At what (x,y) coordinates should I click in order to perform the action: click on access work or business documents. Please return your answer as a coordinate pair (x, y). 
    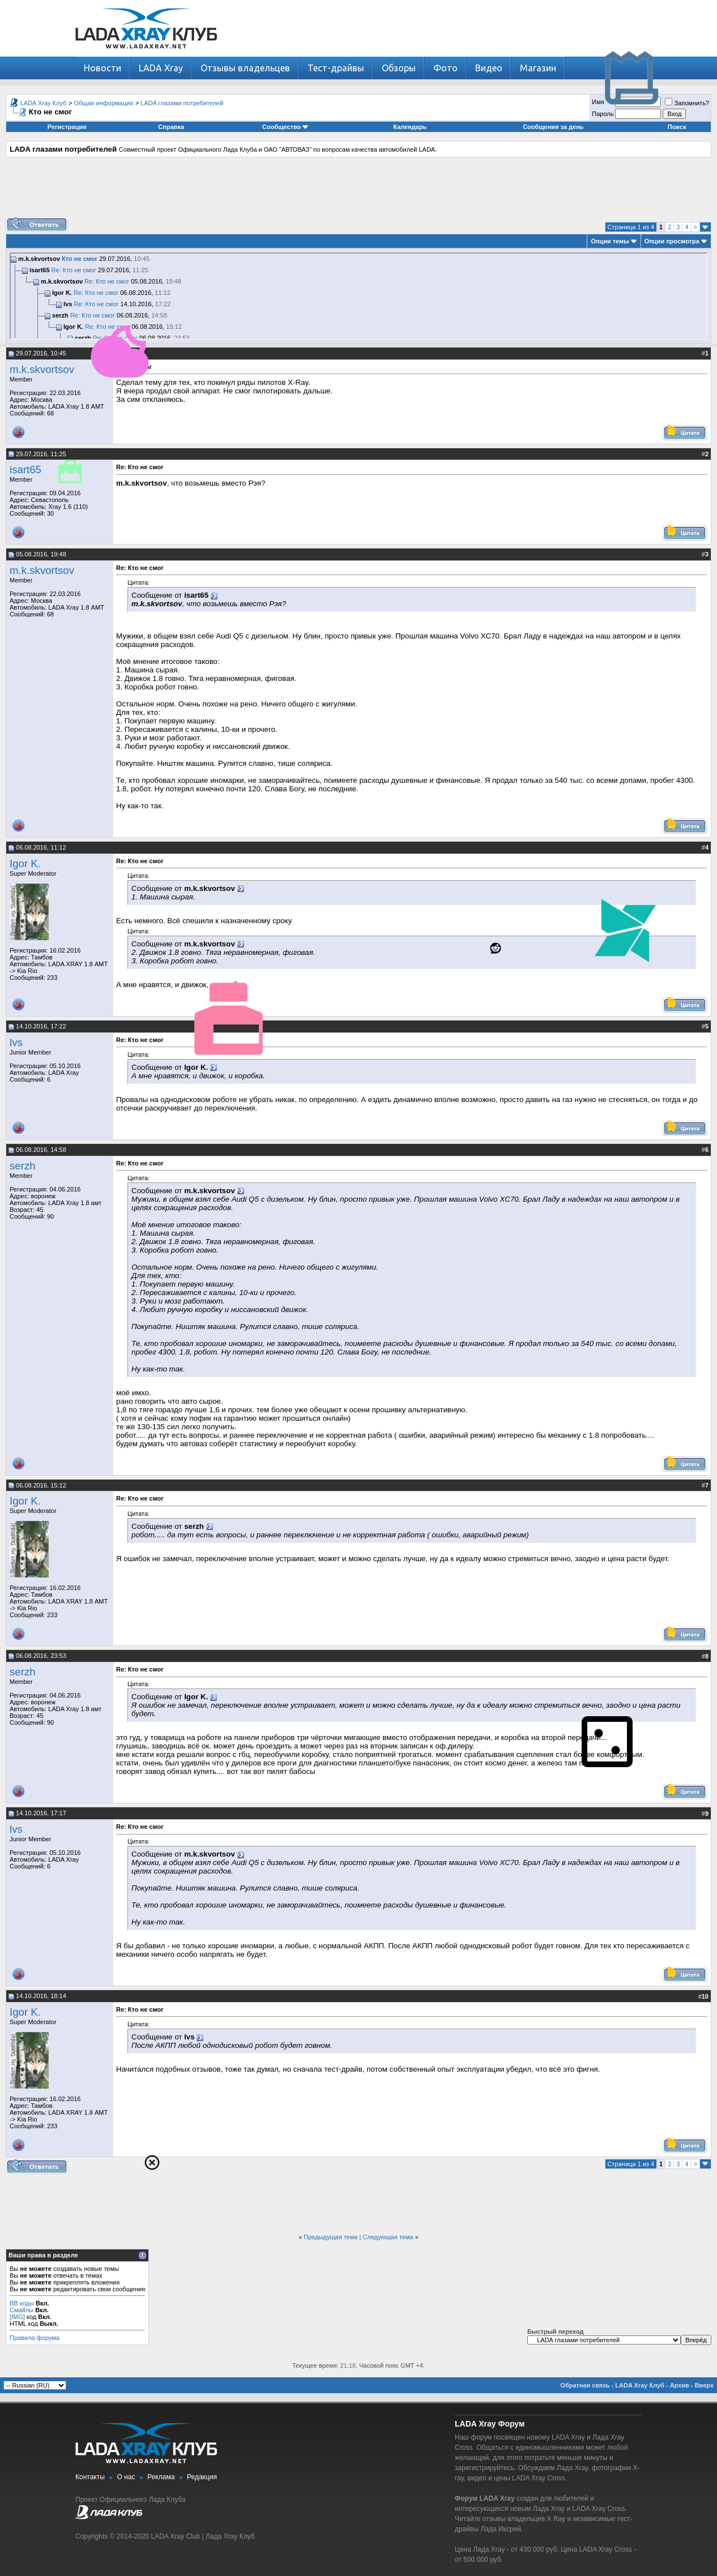
    Looking at the image, I should click on (70, 473).